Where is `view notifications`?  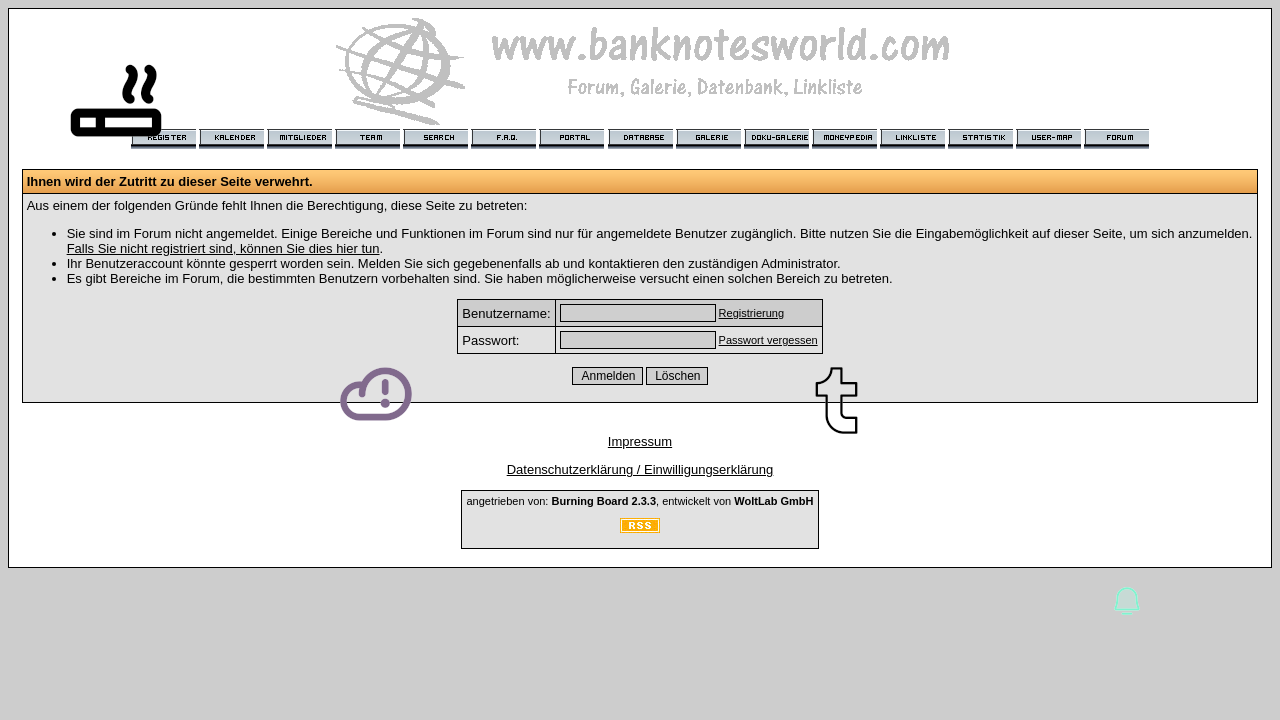
view notifications is located at coordinates (1127, 601).